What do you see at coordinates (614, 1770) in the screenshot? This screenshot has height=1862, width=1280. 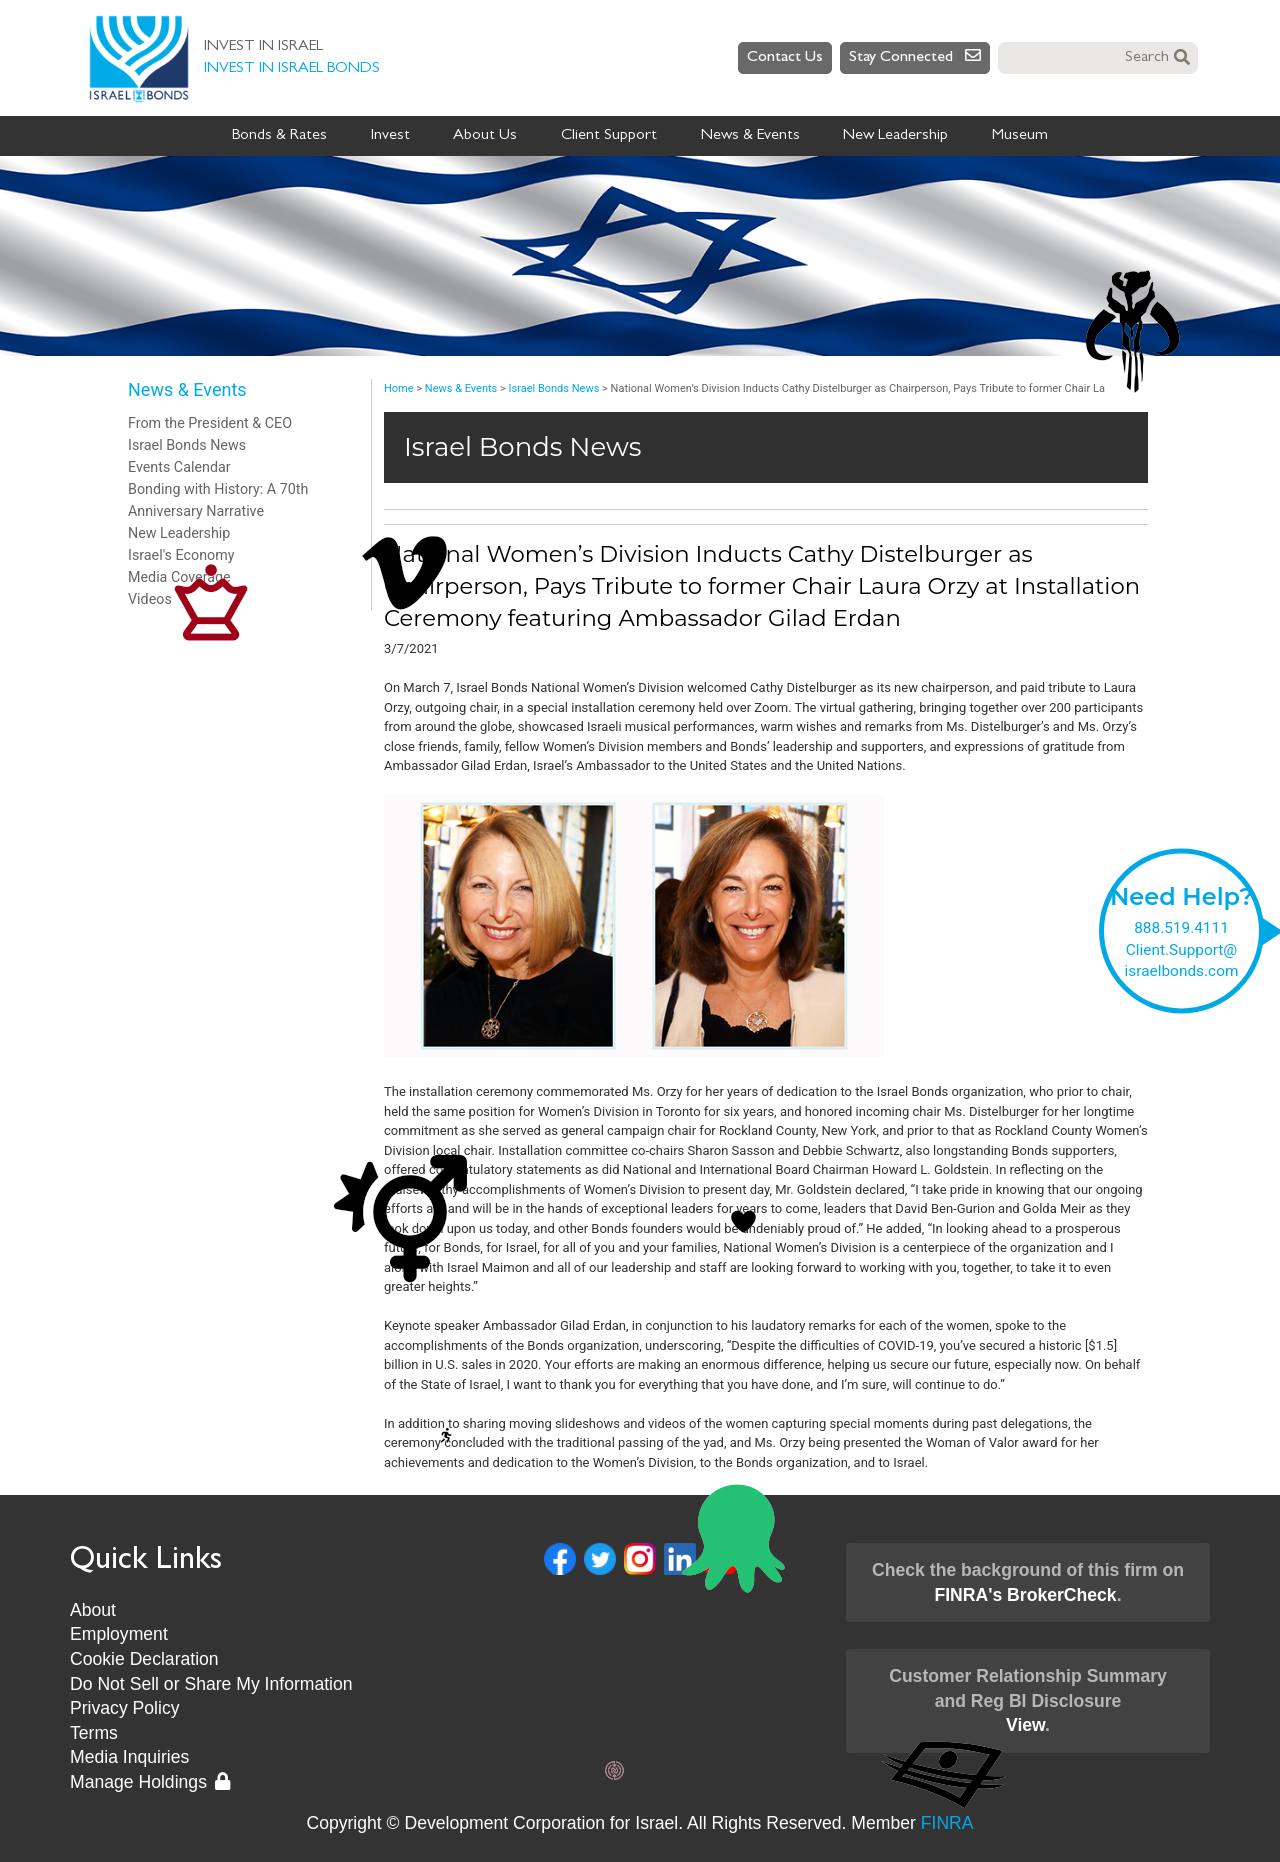 I see `indicates nfc directional communication capability` at bounding box center [614, 1770].